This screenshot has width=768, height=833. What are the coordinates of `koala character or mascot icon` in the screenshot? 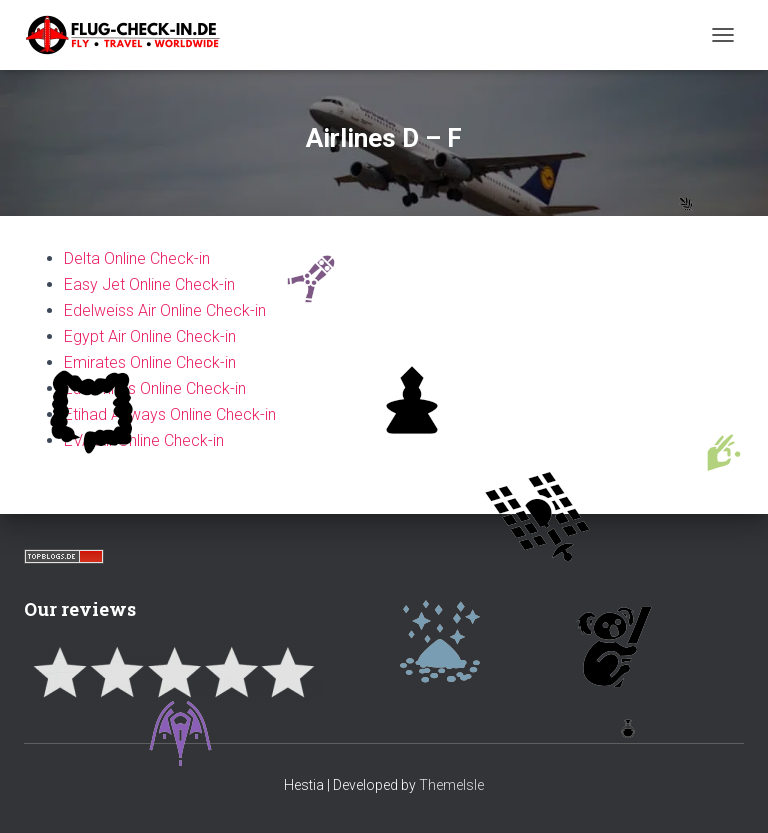 It's located at (614, 647).